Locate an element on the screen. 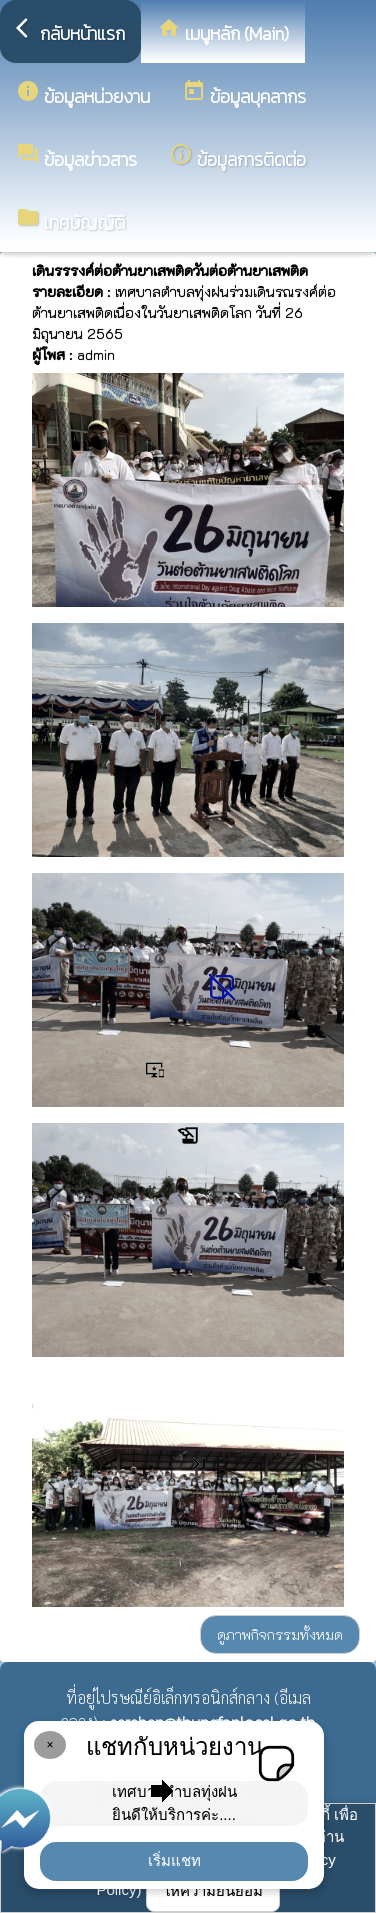 The image size is (376, 1913). go to the last page is located at coordinates (199, 1464).